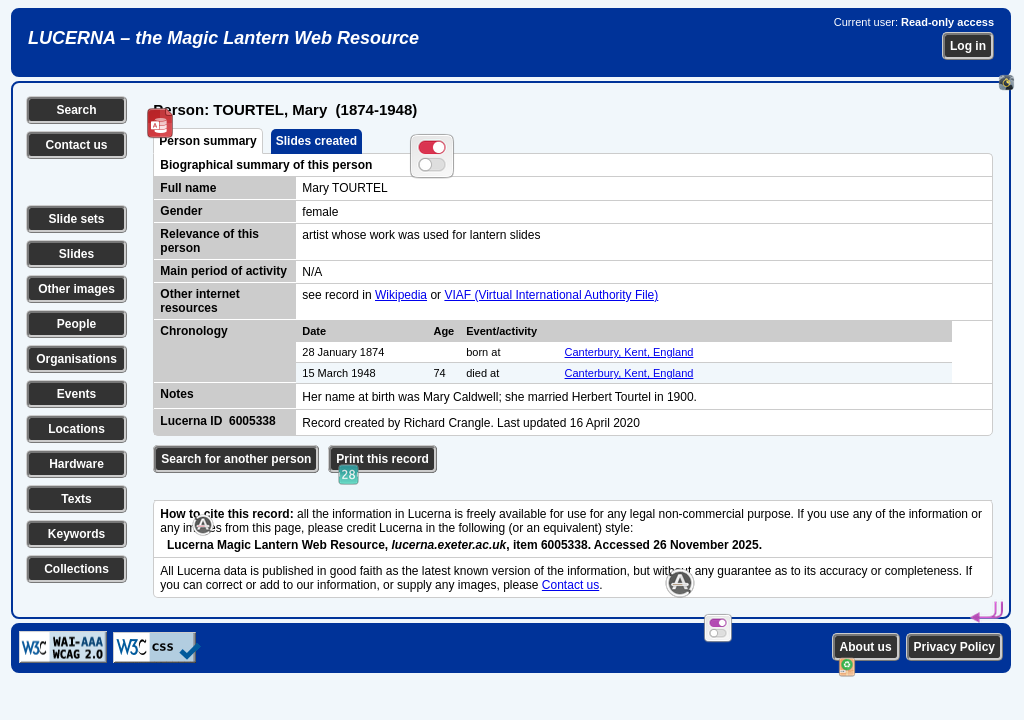 The width and height of the screenshot is (1024, 720). I want to click on system is cleaning up unused packages, so click(847, 667).